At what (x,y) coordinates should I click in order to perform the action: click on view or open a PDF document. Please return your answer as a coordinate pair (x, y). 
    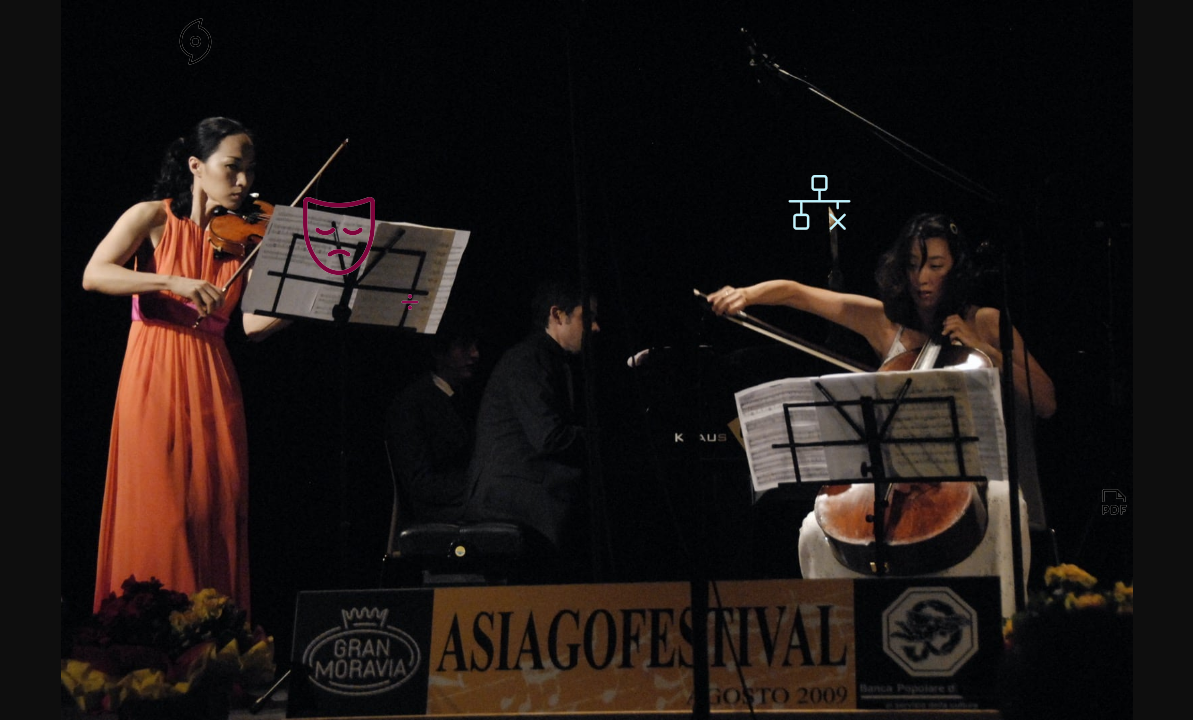
    Looking at the image, I should click on (1114, 503).